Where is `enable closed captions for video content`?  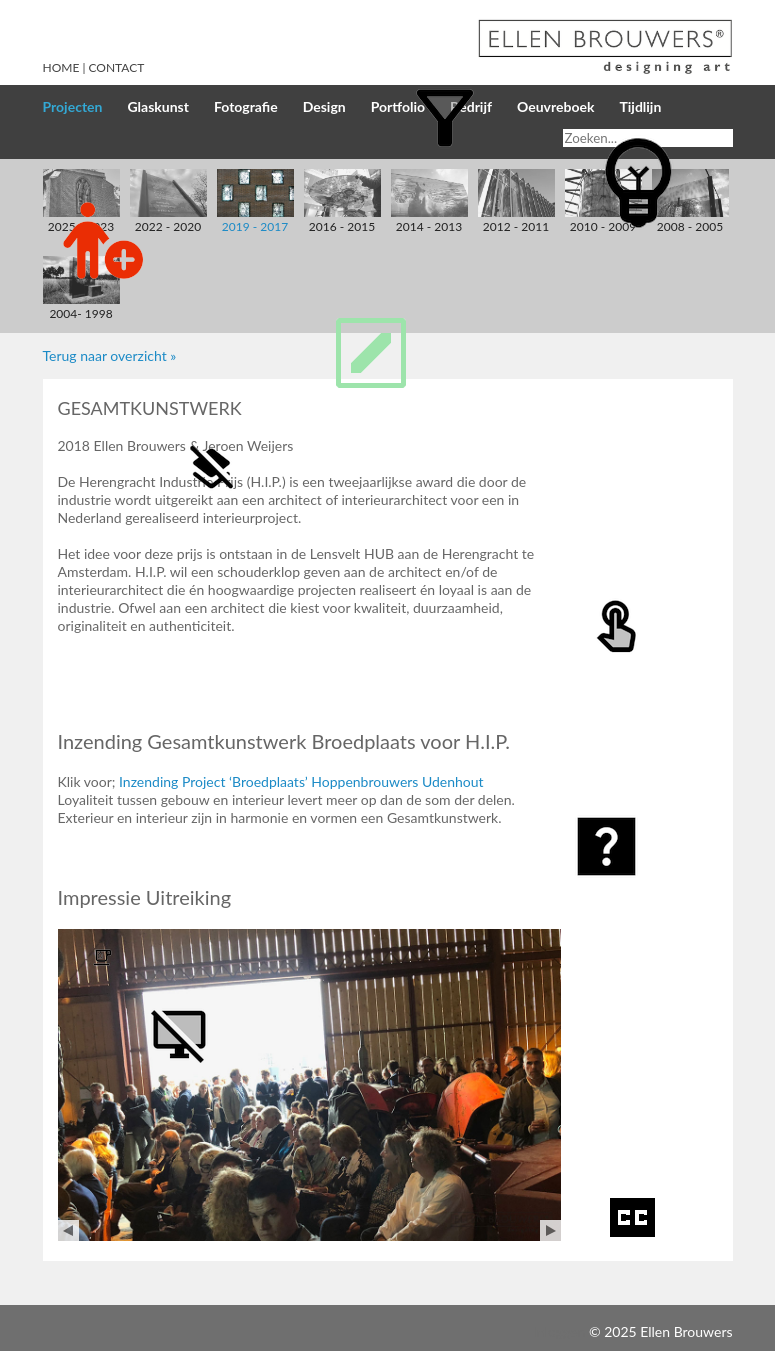
enable closed captions for video content is located at coordinates (632, 1217).